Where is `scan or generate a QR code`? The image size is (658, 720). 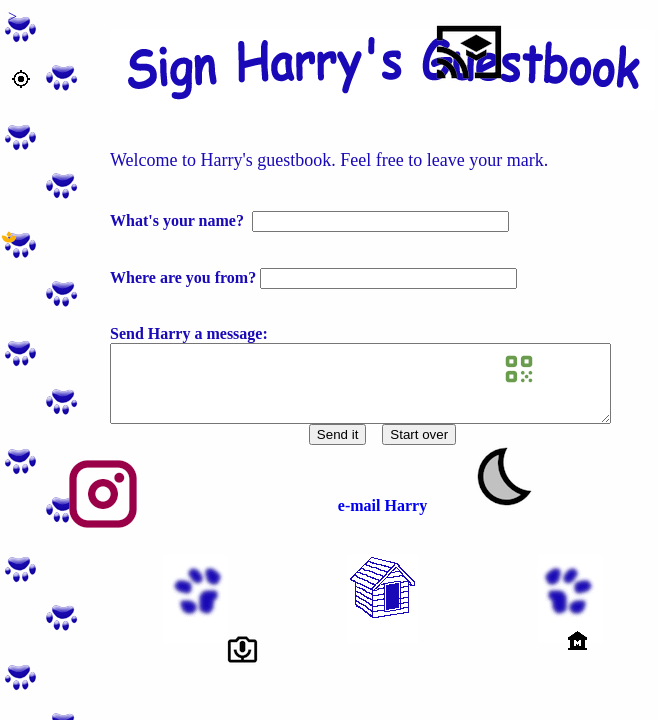 scan or generate a QR code is located at coordinates (519, 369).